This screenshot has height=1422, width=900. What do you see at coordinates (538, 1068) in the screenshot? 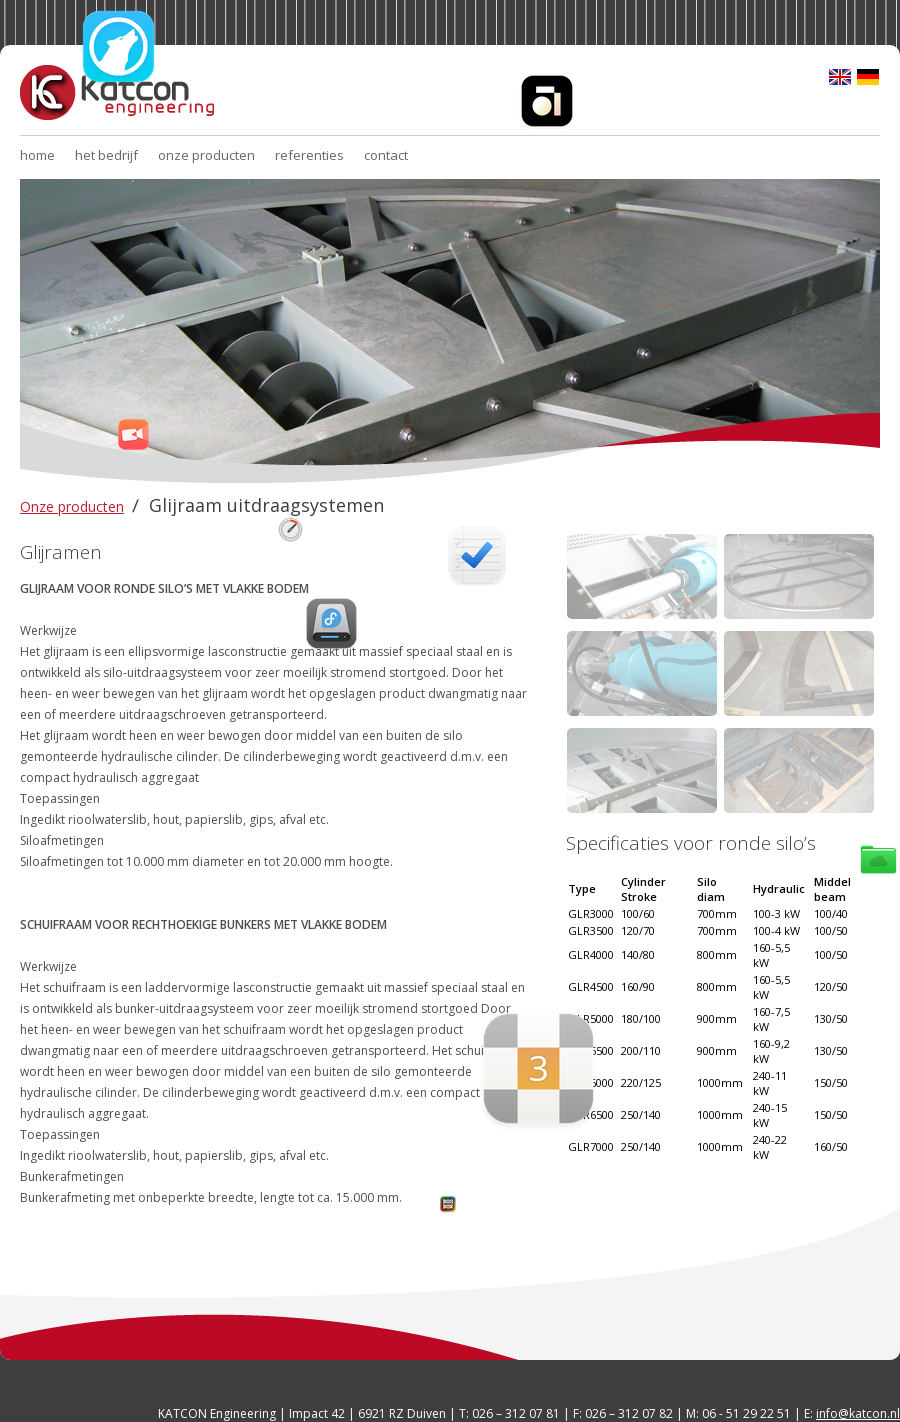
I see `open ksudoku puzzle game` at bounding box center [538, 1068].